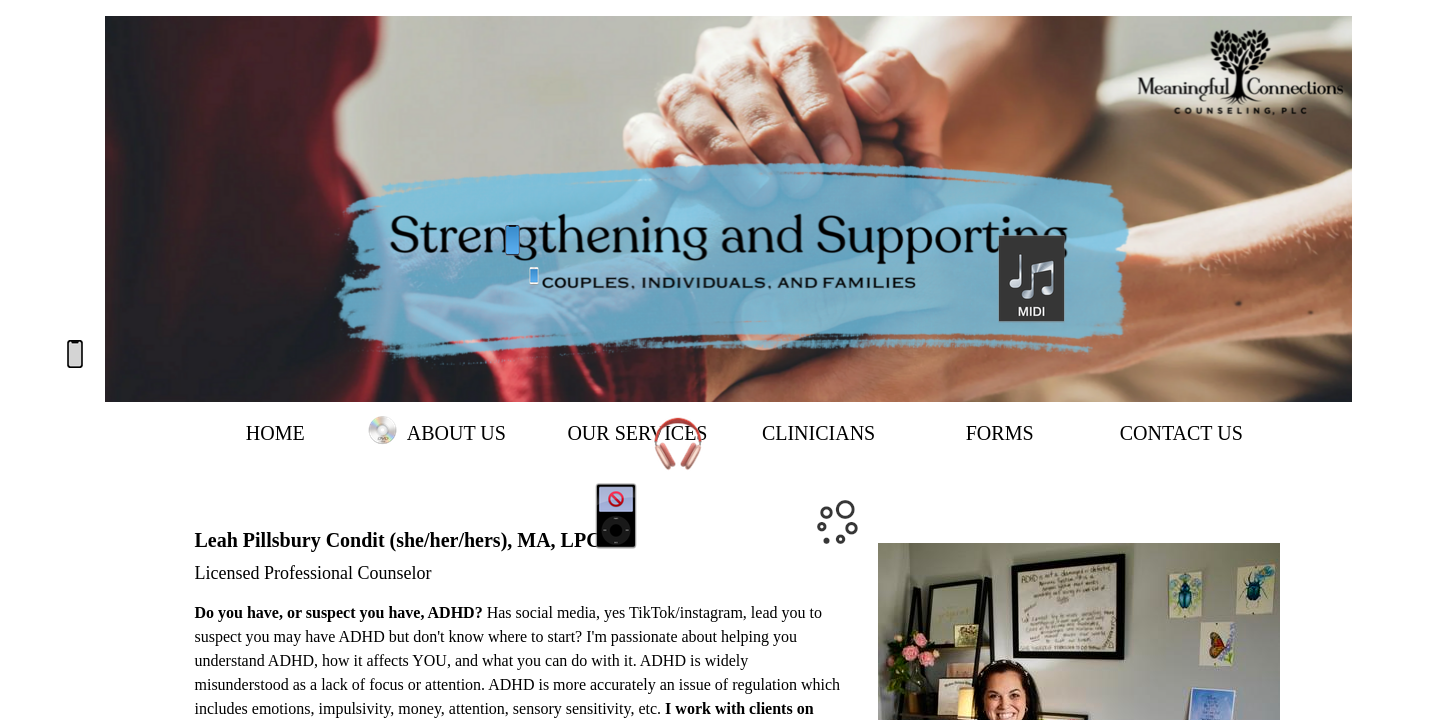 This screenshot has width=1456, height=720. I want to click on iPod device not connected or unavailable, so click(616, 516).